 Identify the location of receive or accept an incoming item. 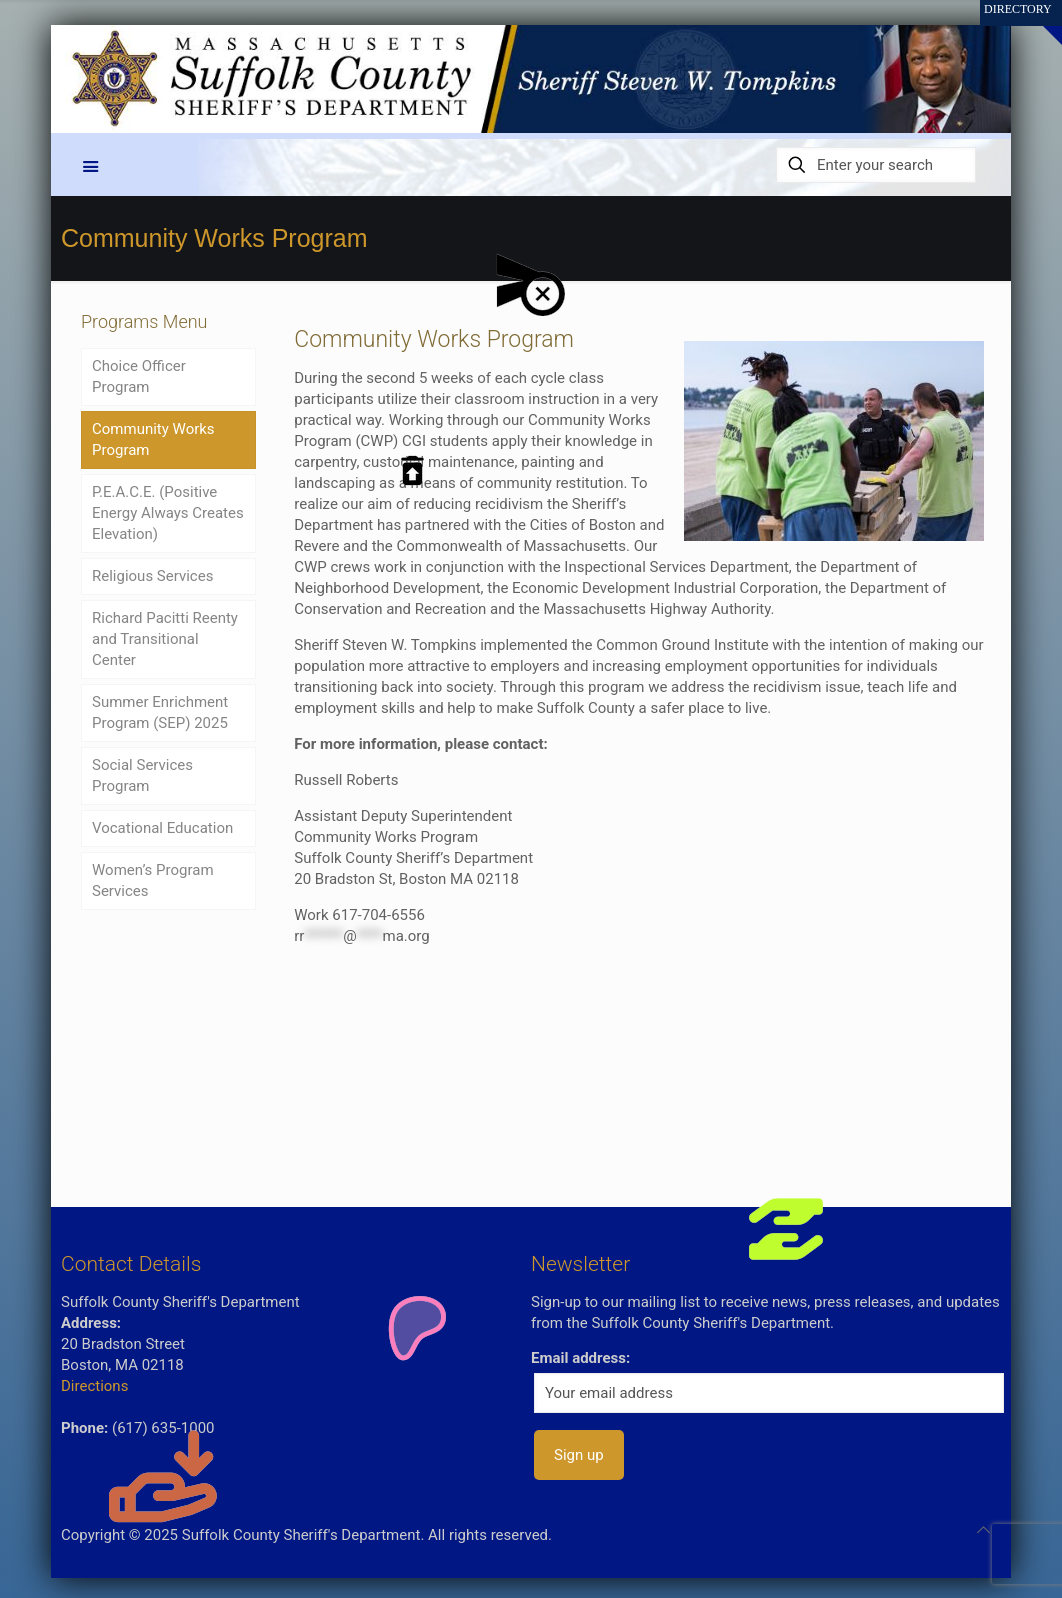
(165, 1481).